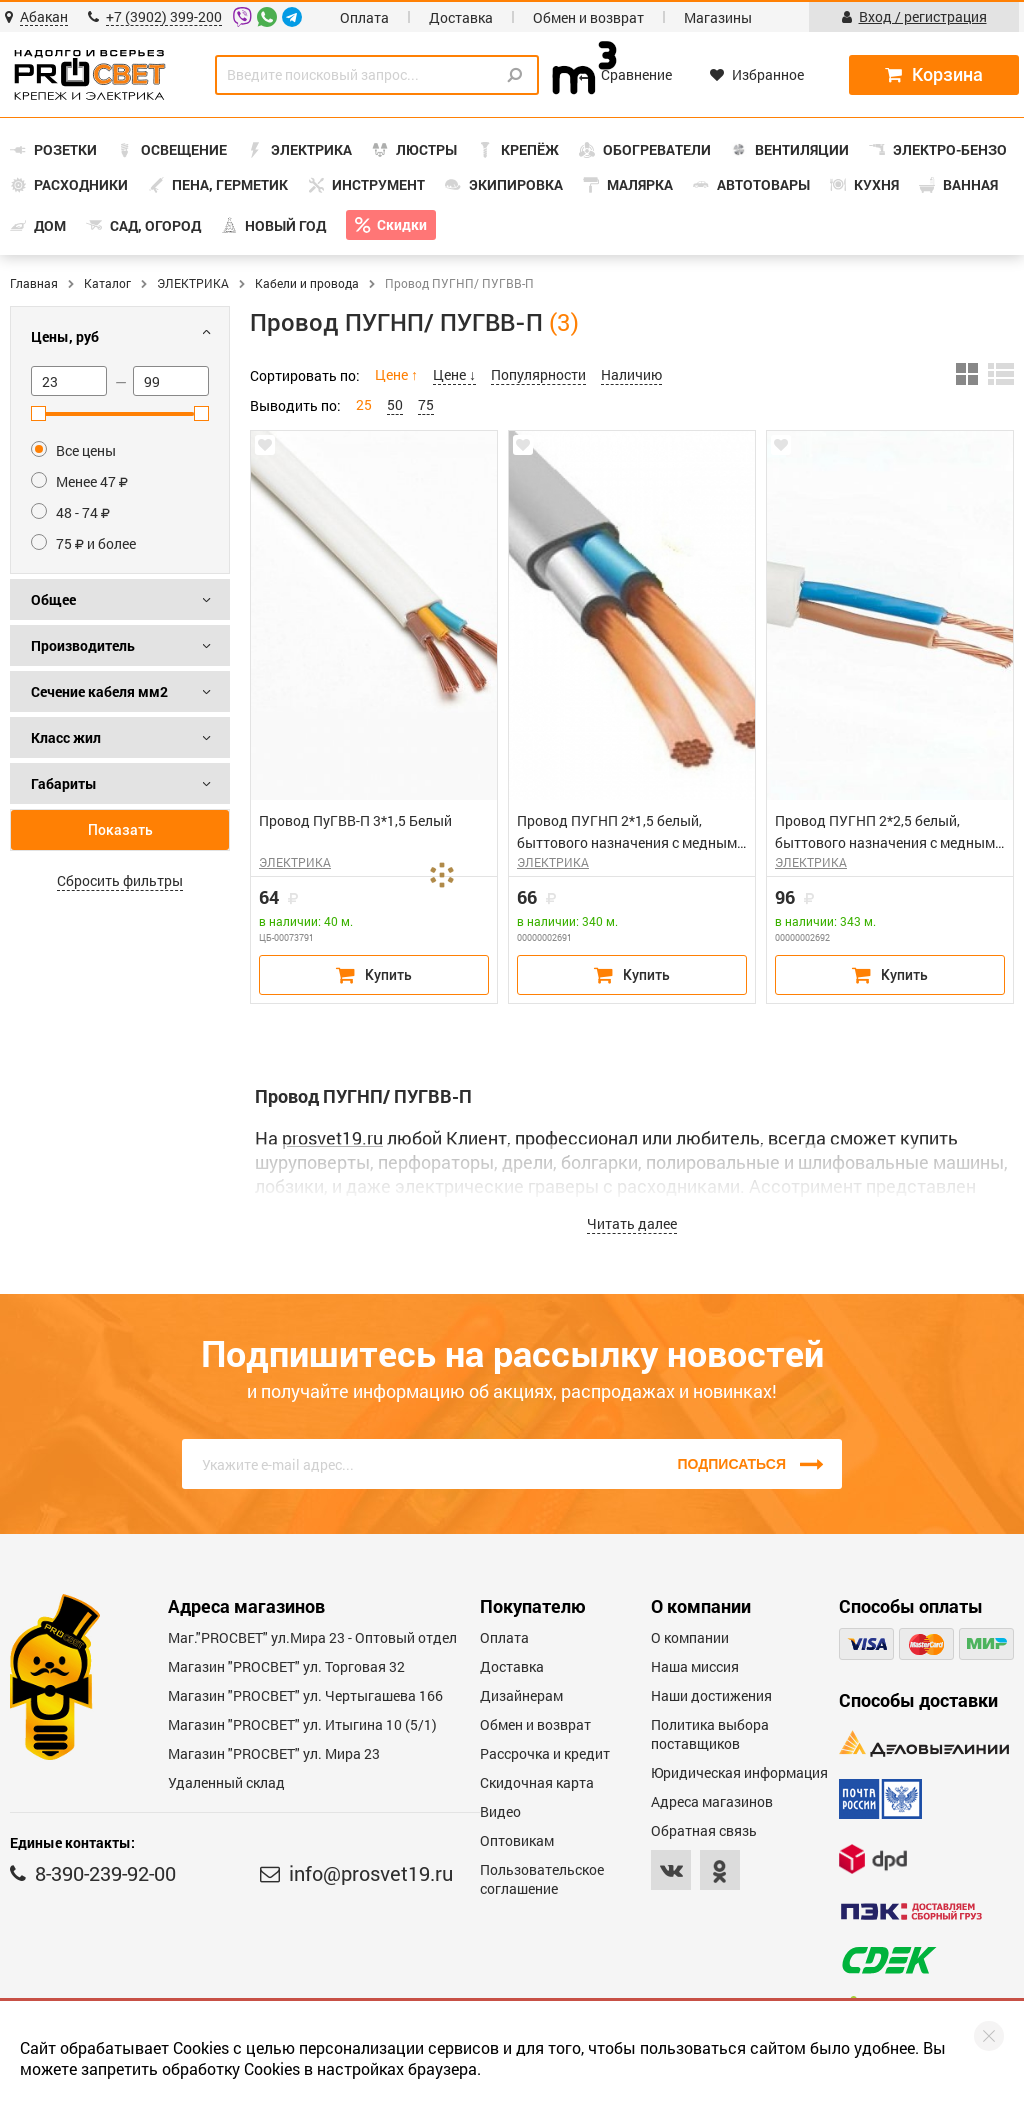 This screenshot has height=2115, width=1024. What do you see at coordinates (442, 875) in the screenshot?
I see `denodo brand logo` at bounding box center [442, 875].